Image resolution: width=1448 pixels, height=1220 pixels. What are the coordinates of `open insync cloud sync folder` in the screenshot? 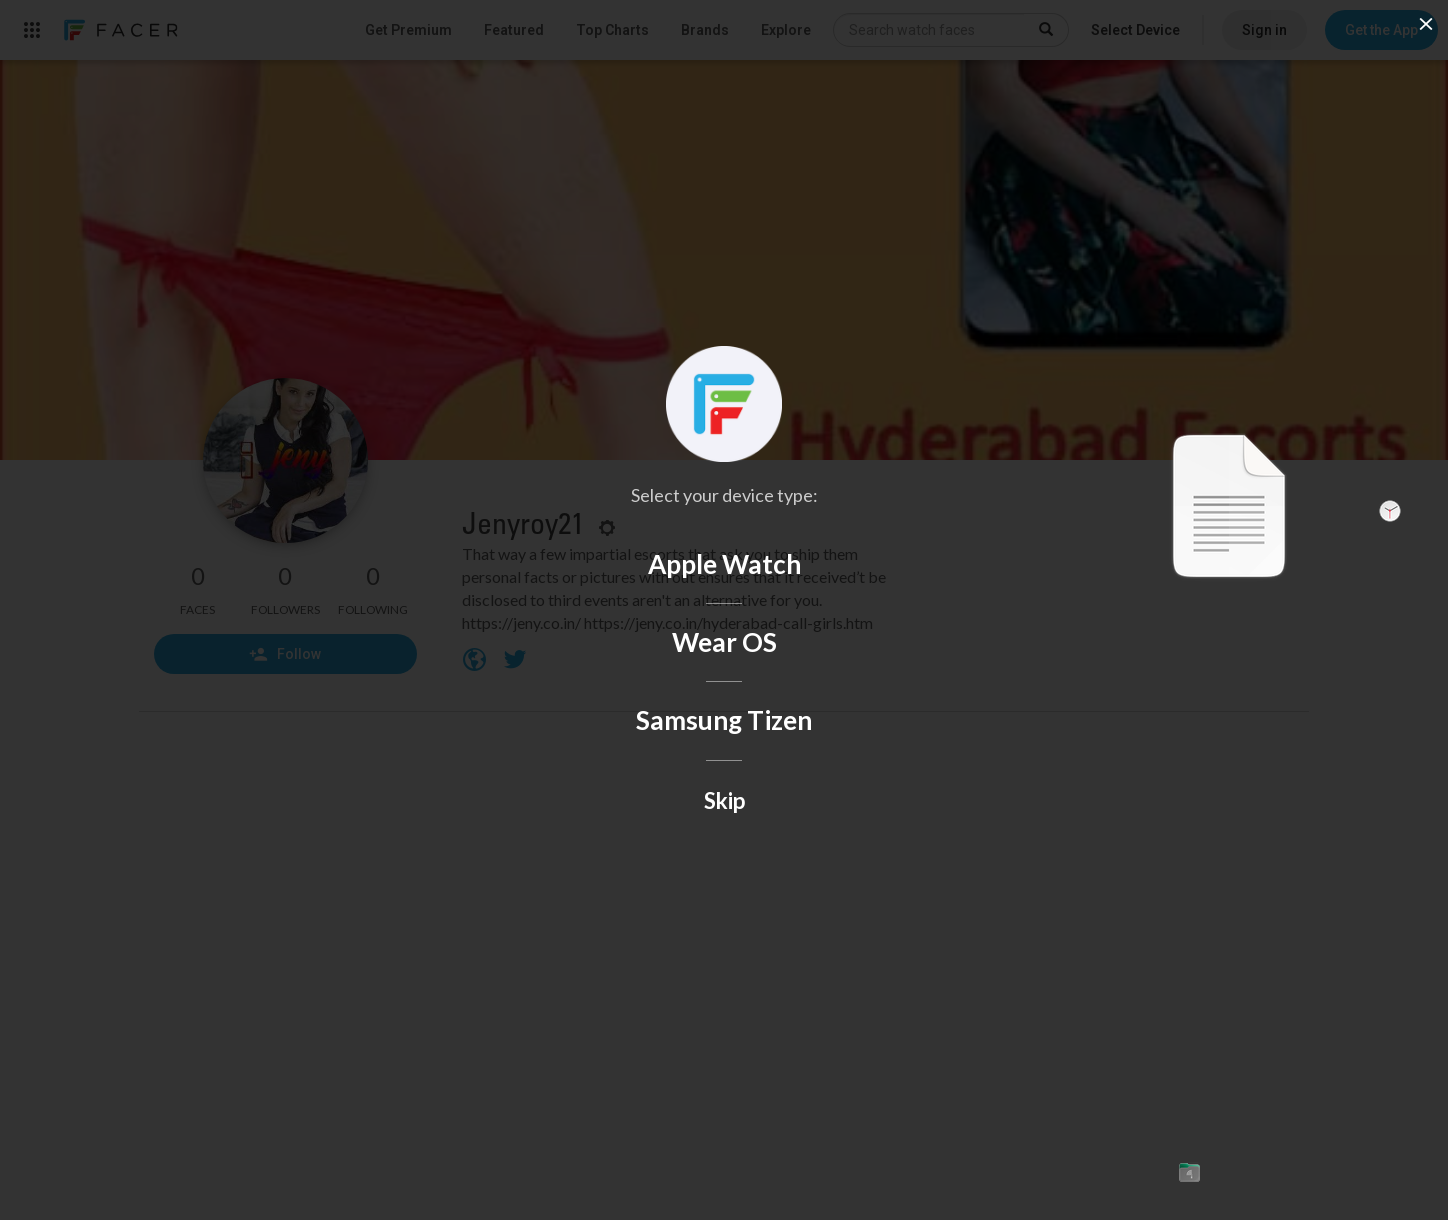 It's located at (1189, 1172).